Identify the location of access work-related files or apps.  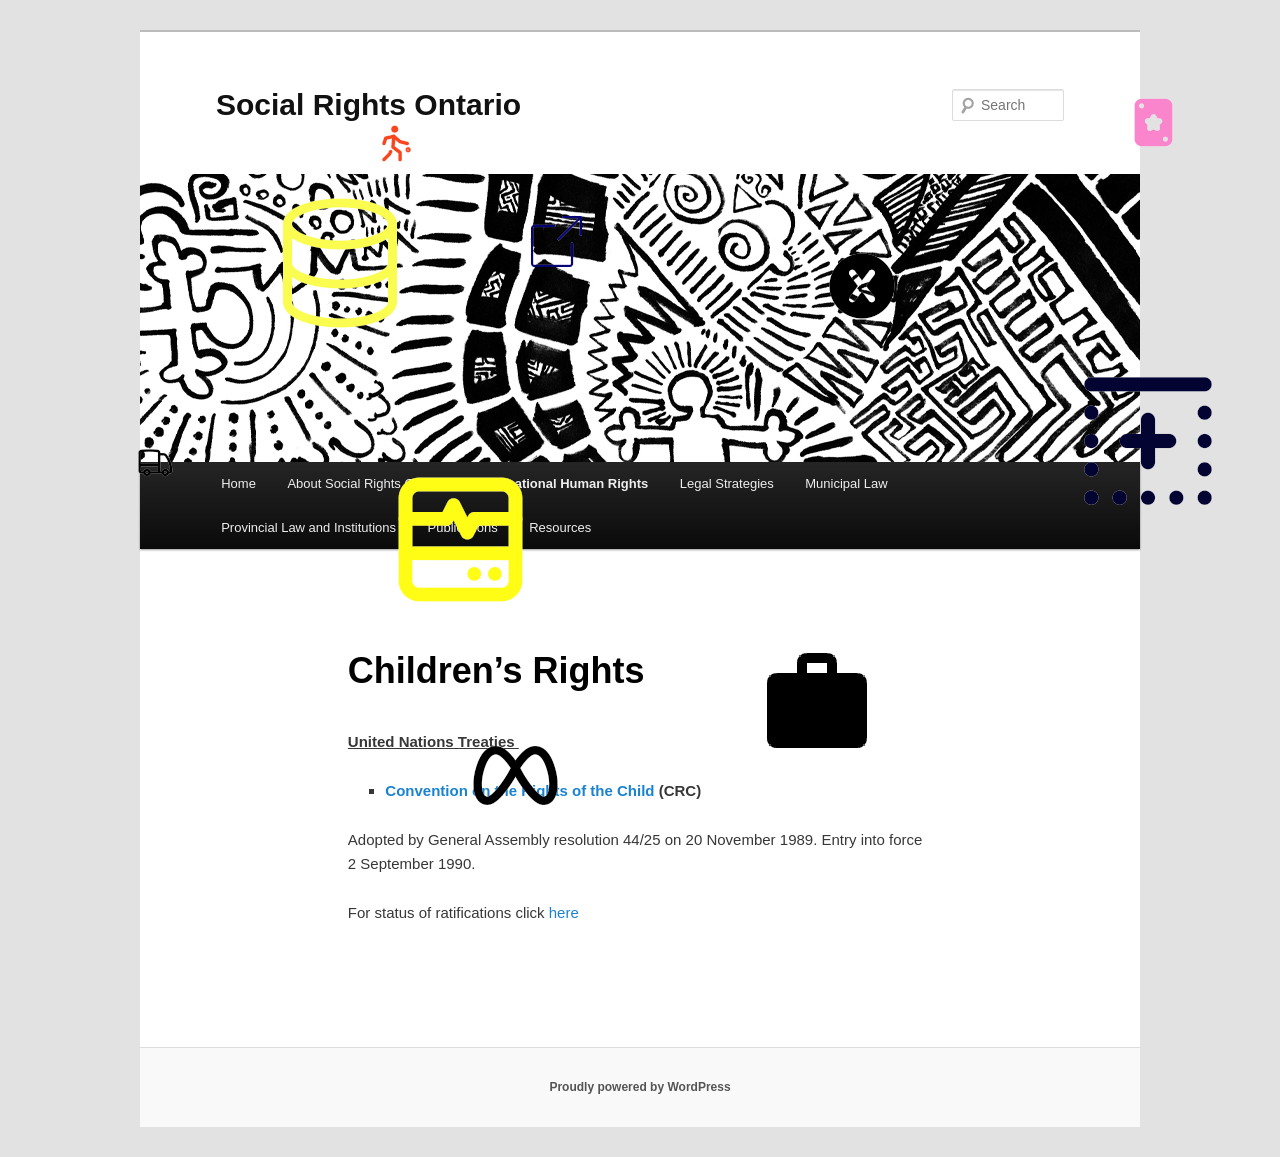
(817, 703).